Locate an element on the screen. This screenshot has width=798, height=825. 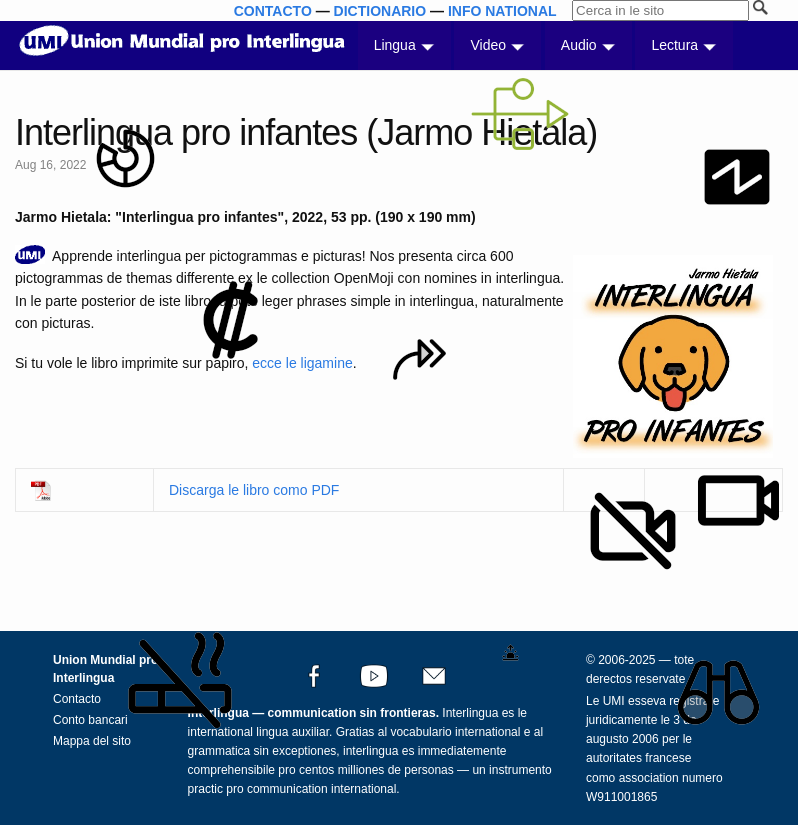
select sawtooth waveform in audio synthesizer is located at coordinates (737, 177).